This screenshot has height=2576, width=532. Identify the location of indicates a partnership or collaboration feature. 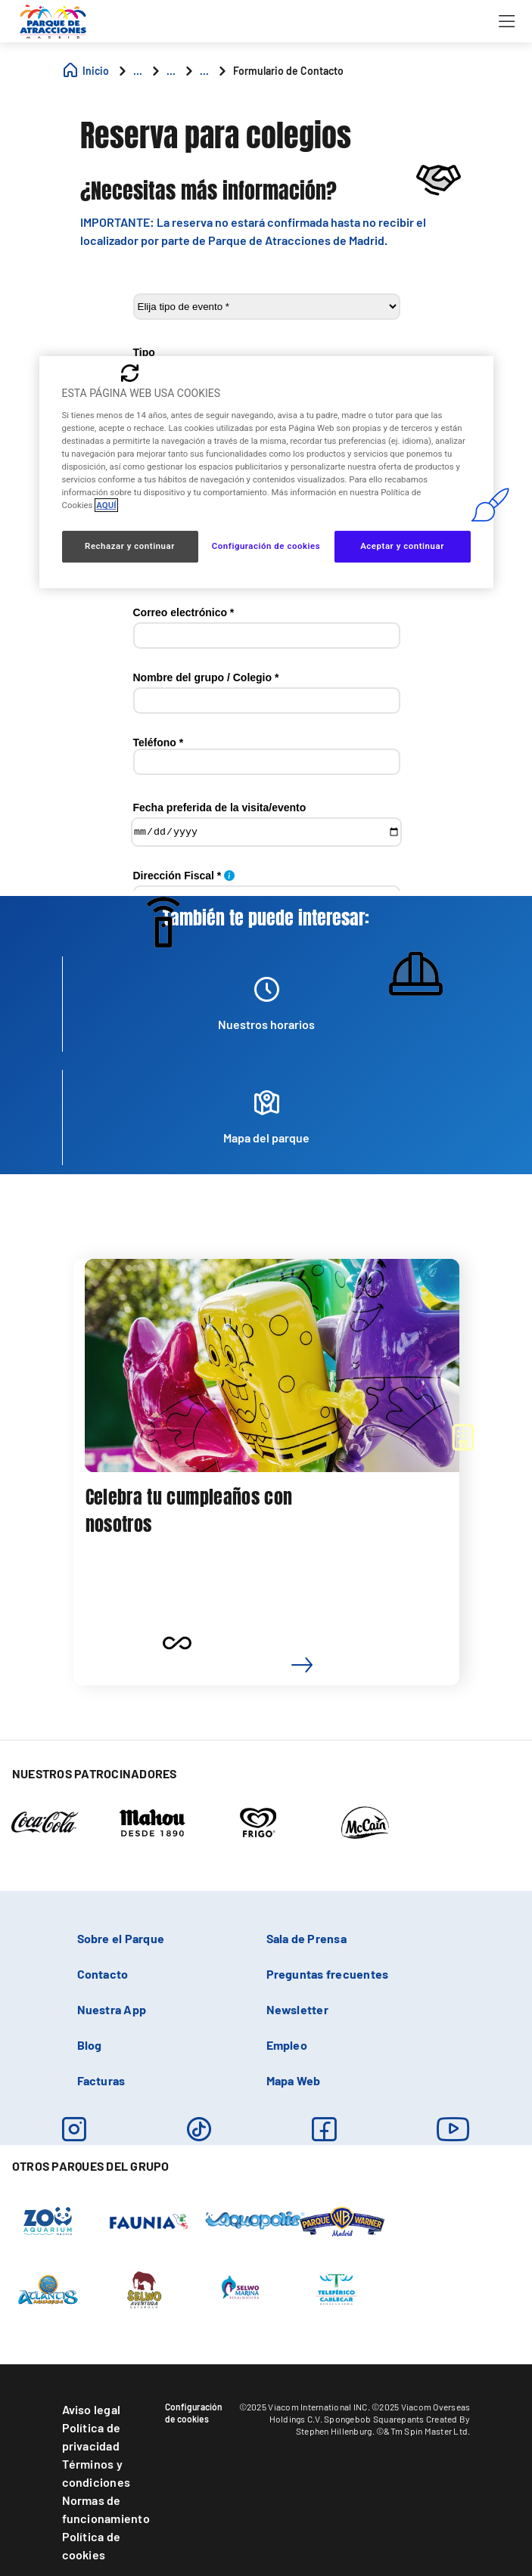
(438, 178).